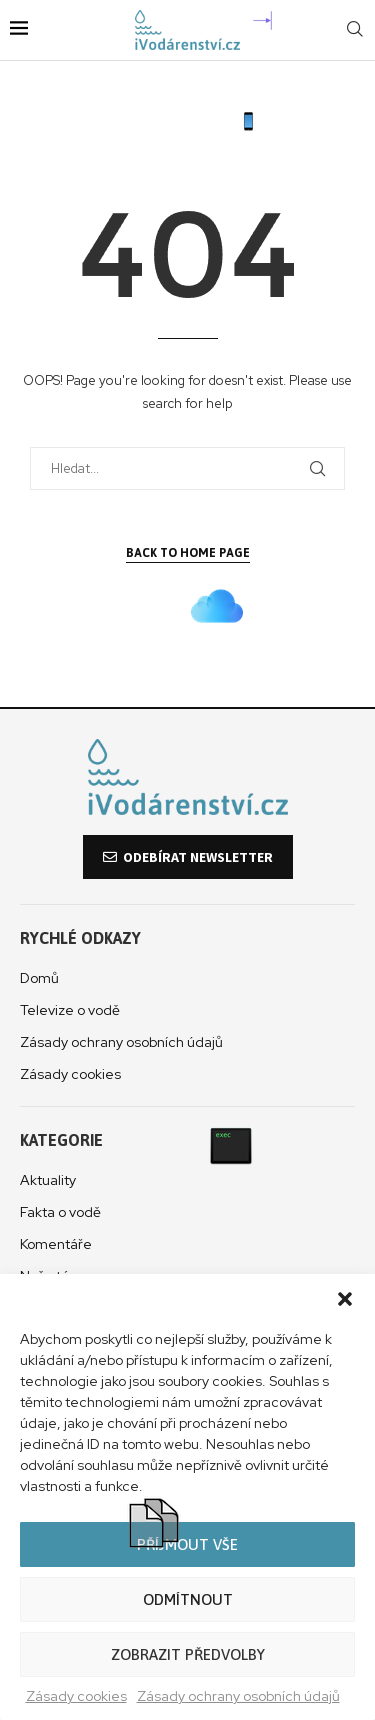  Describe the element at coordinates (154, 1523) in the screenshot. I see `access your documents folder in the sidebar` at that location.